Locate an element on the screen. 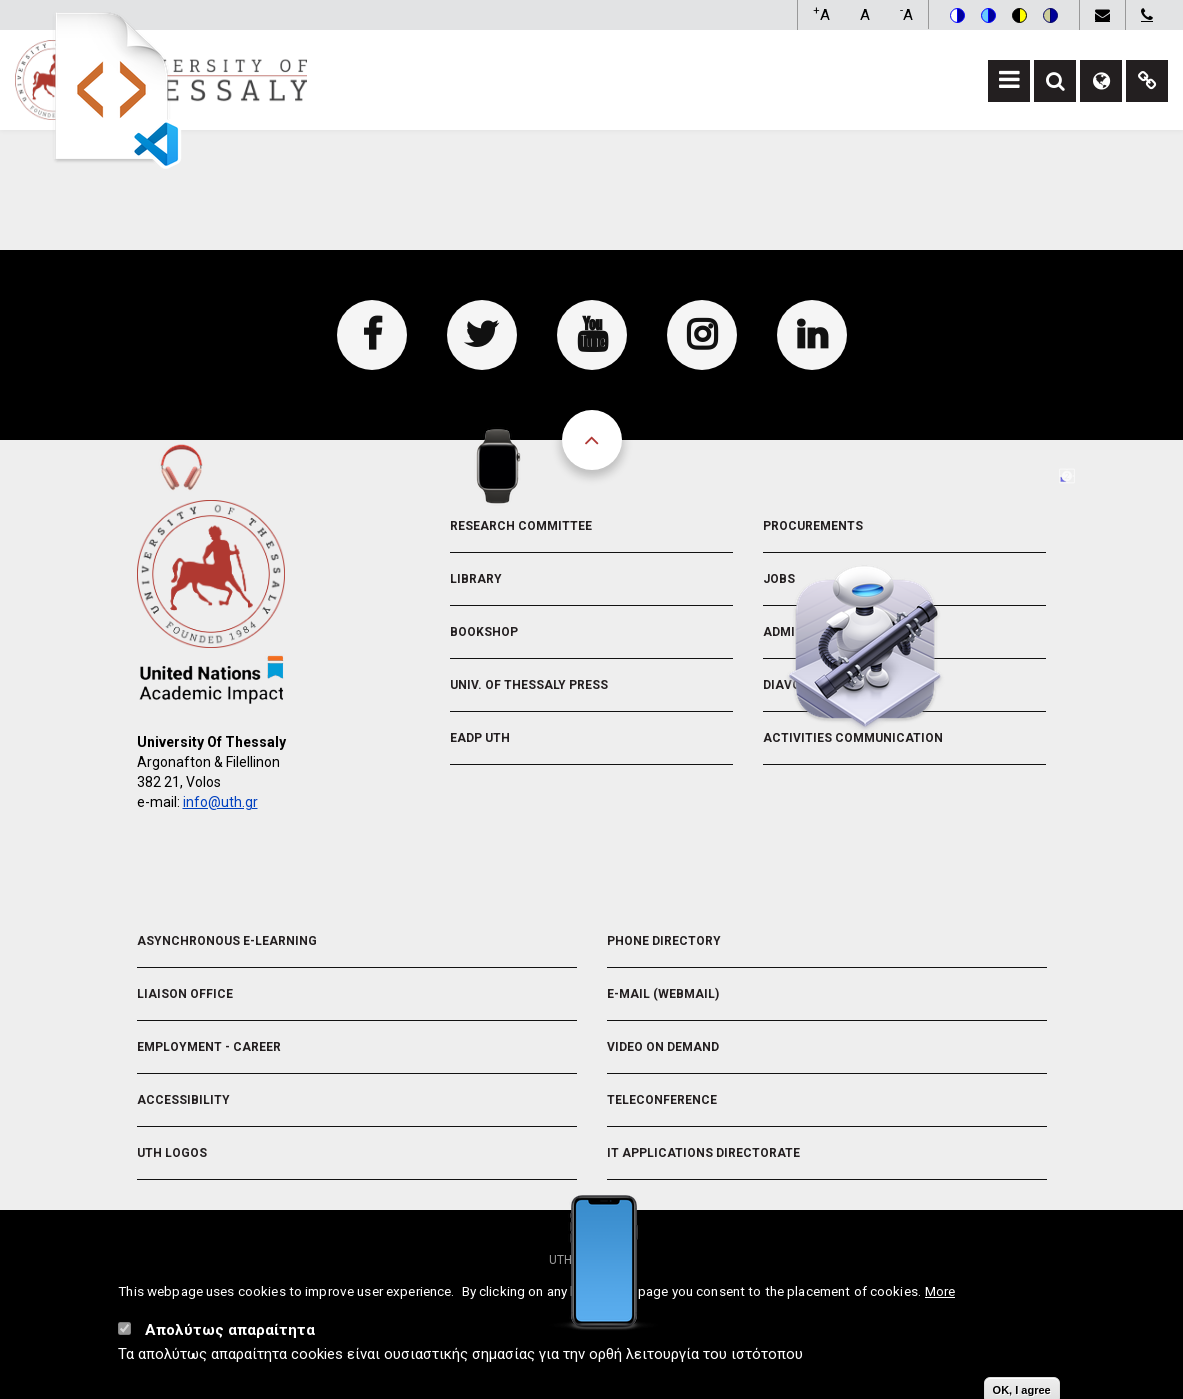 The height and width of the screenshot is (1399, 1183). airpods max headphones in red is located at coordinates (181, 467).